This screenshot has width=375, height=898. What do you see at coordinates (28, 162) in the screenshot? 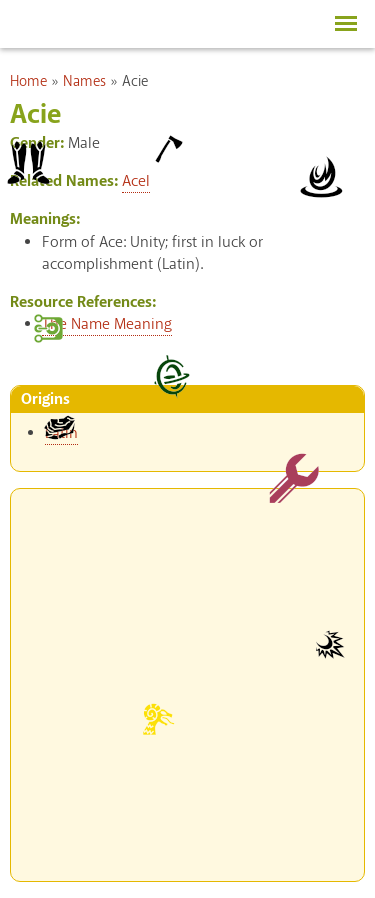
I see `equip leg armor to your character` at bounding box center [28, 162].